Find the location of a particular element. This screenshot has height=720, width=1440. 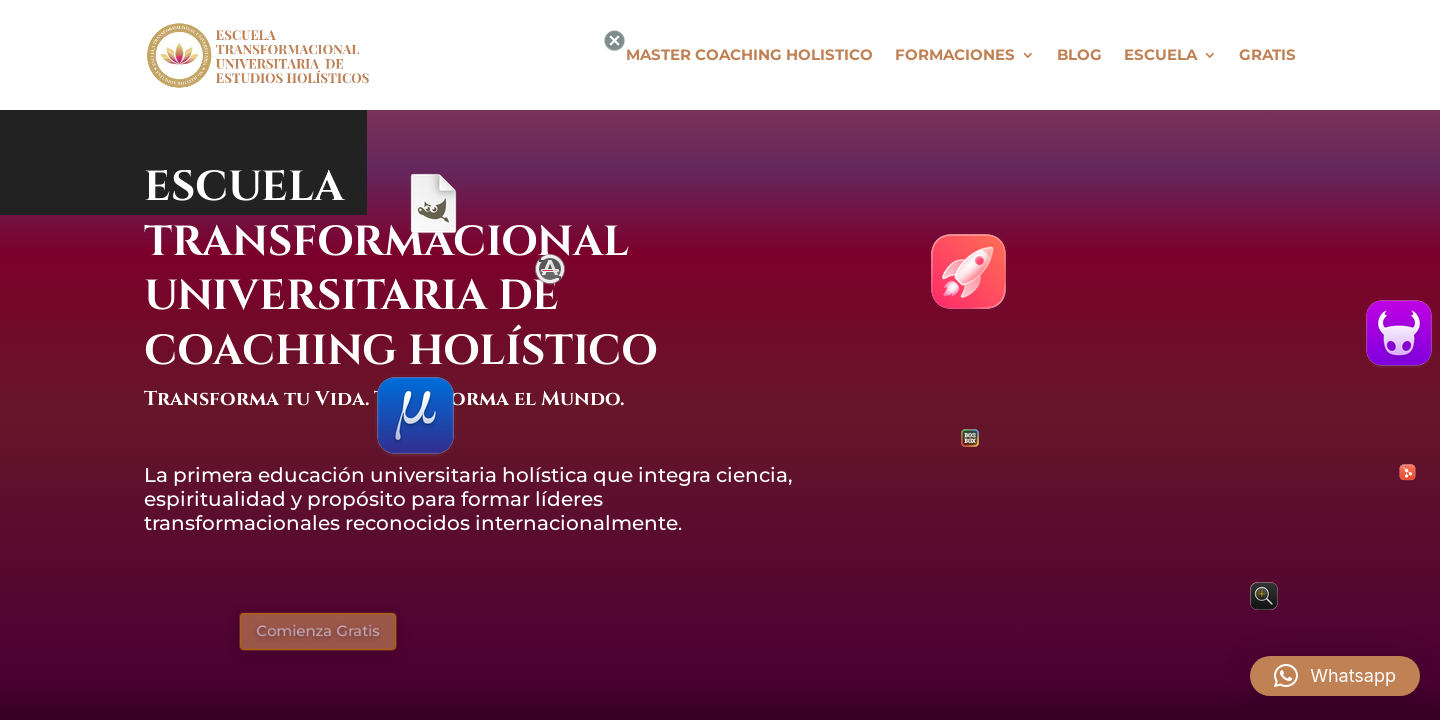

launch the games app is located at coordinates (968, 271).